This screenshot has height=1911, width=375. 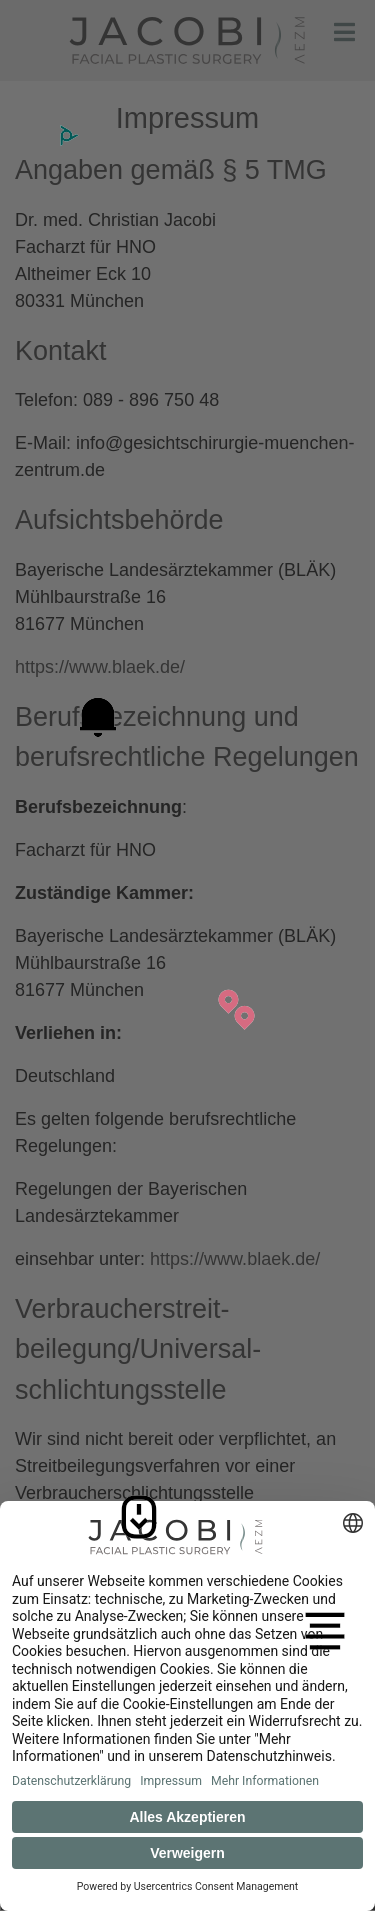 I want to click on view your notifications, so click(x=98, y=716).